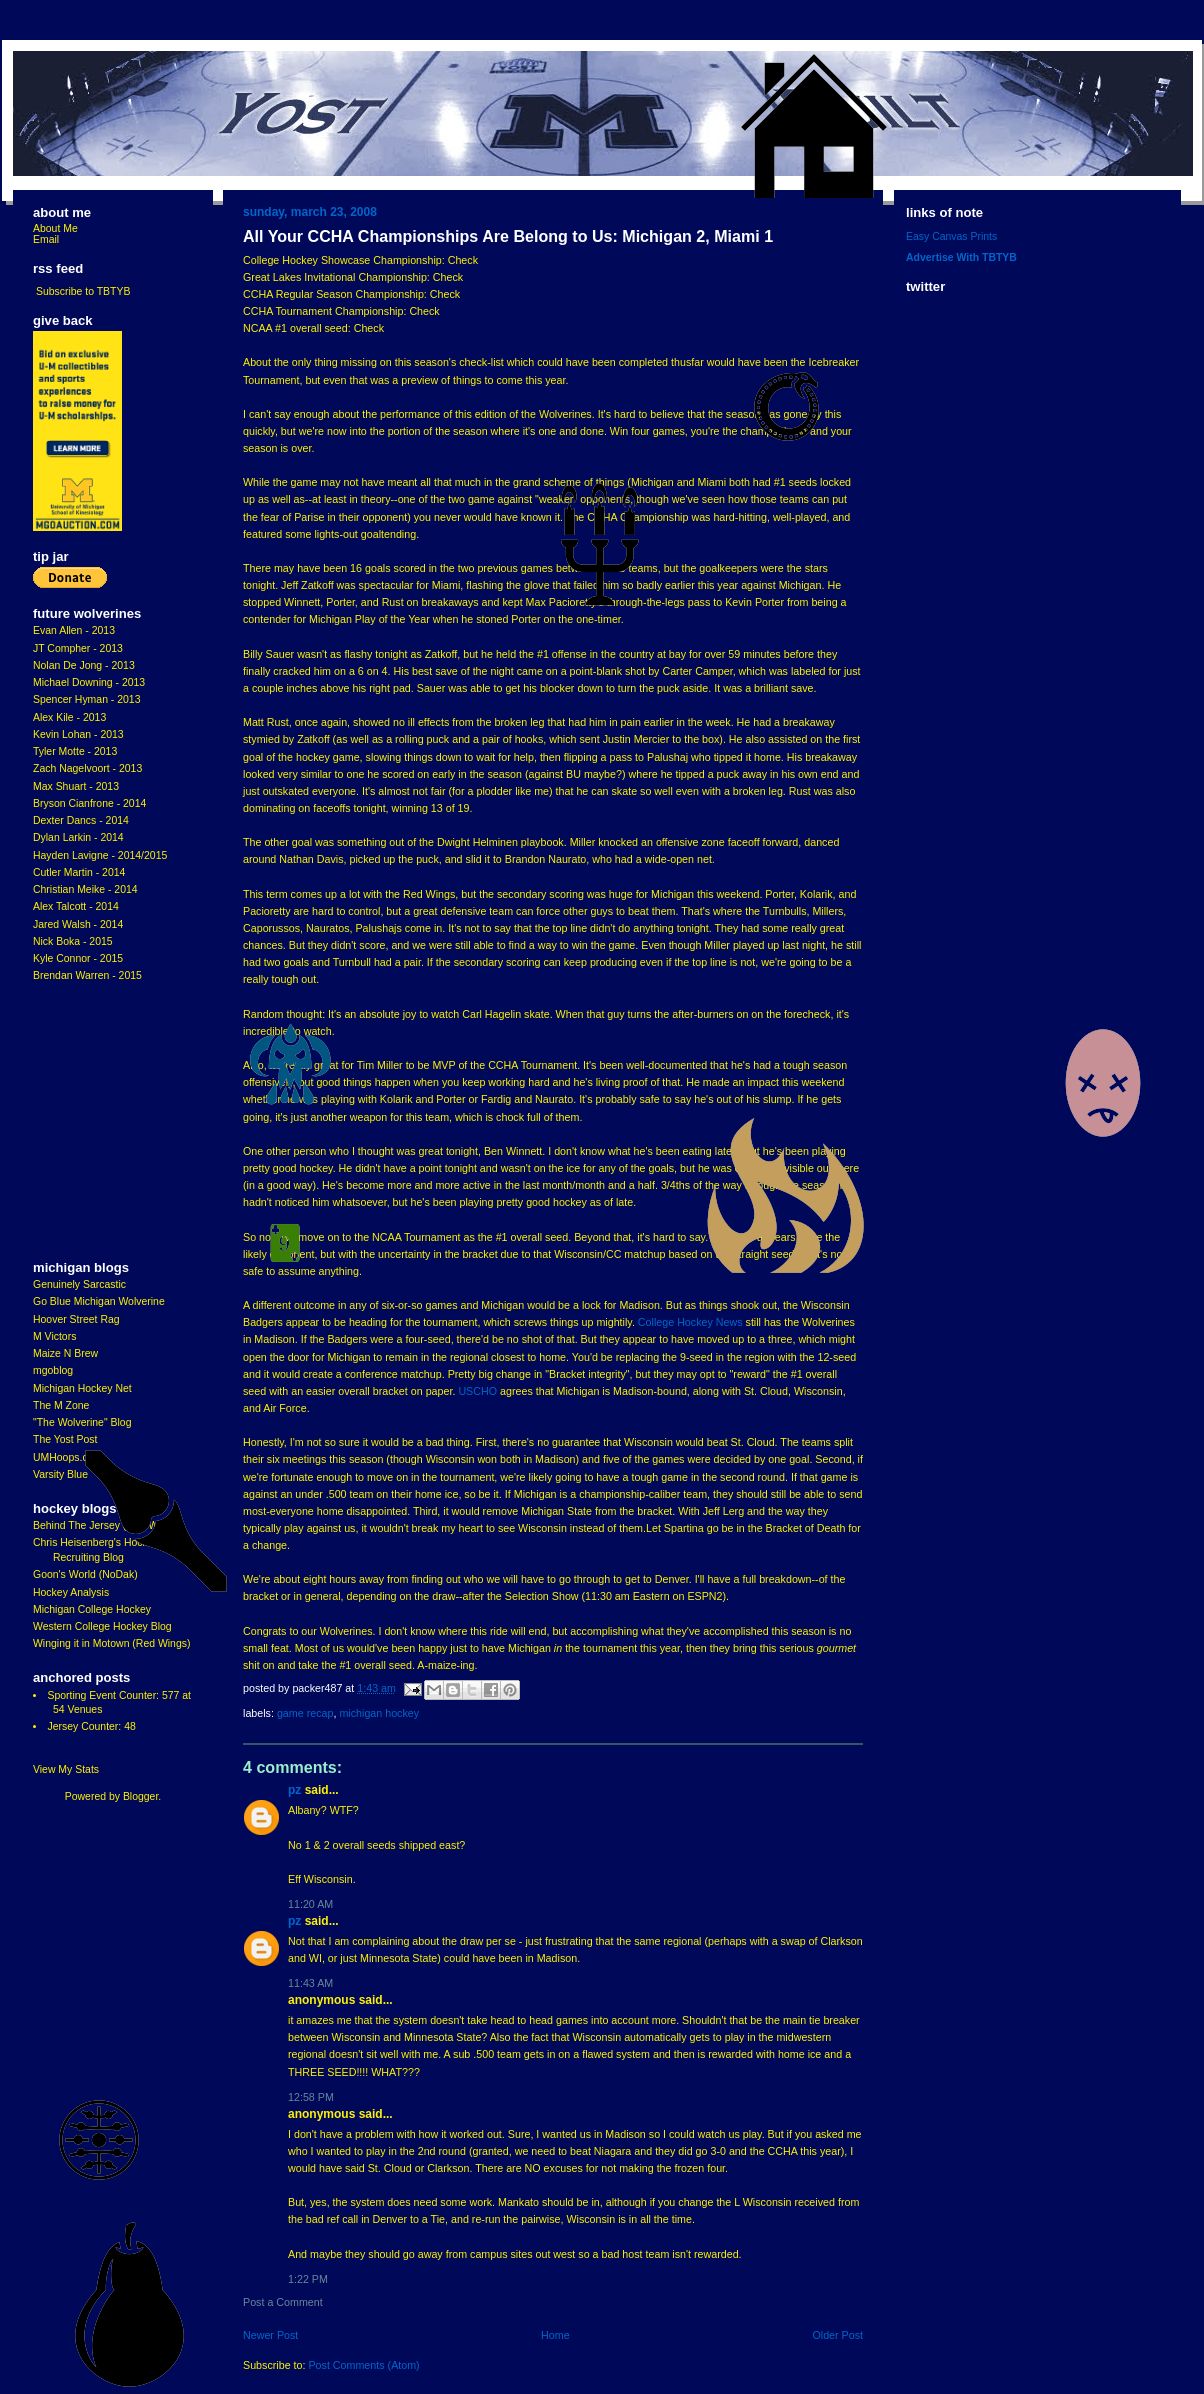 The image size is (1204, 2394). I want to click on indicates infinite loop or cyclical process, so click(786, 406).